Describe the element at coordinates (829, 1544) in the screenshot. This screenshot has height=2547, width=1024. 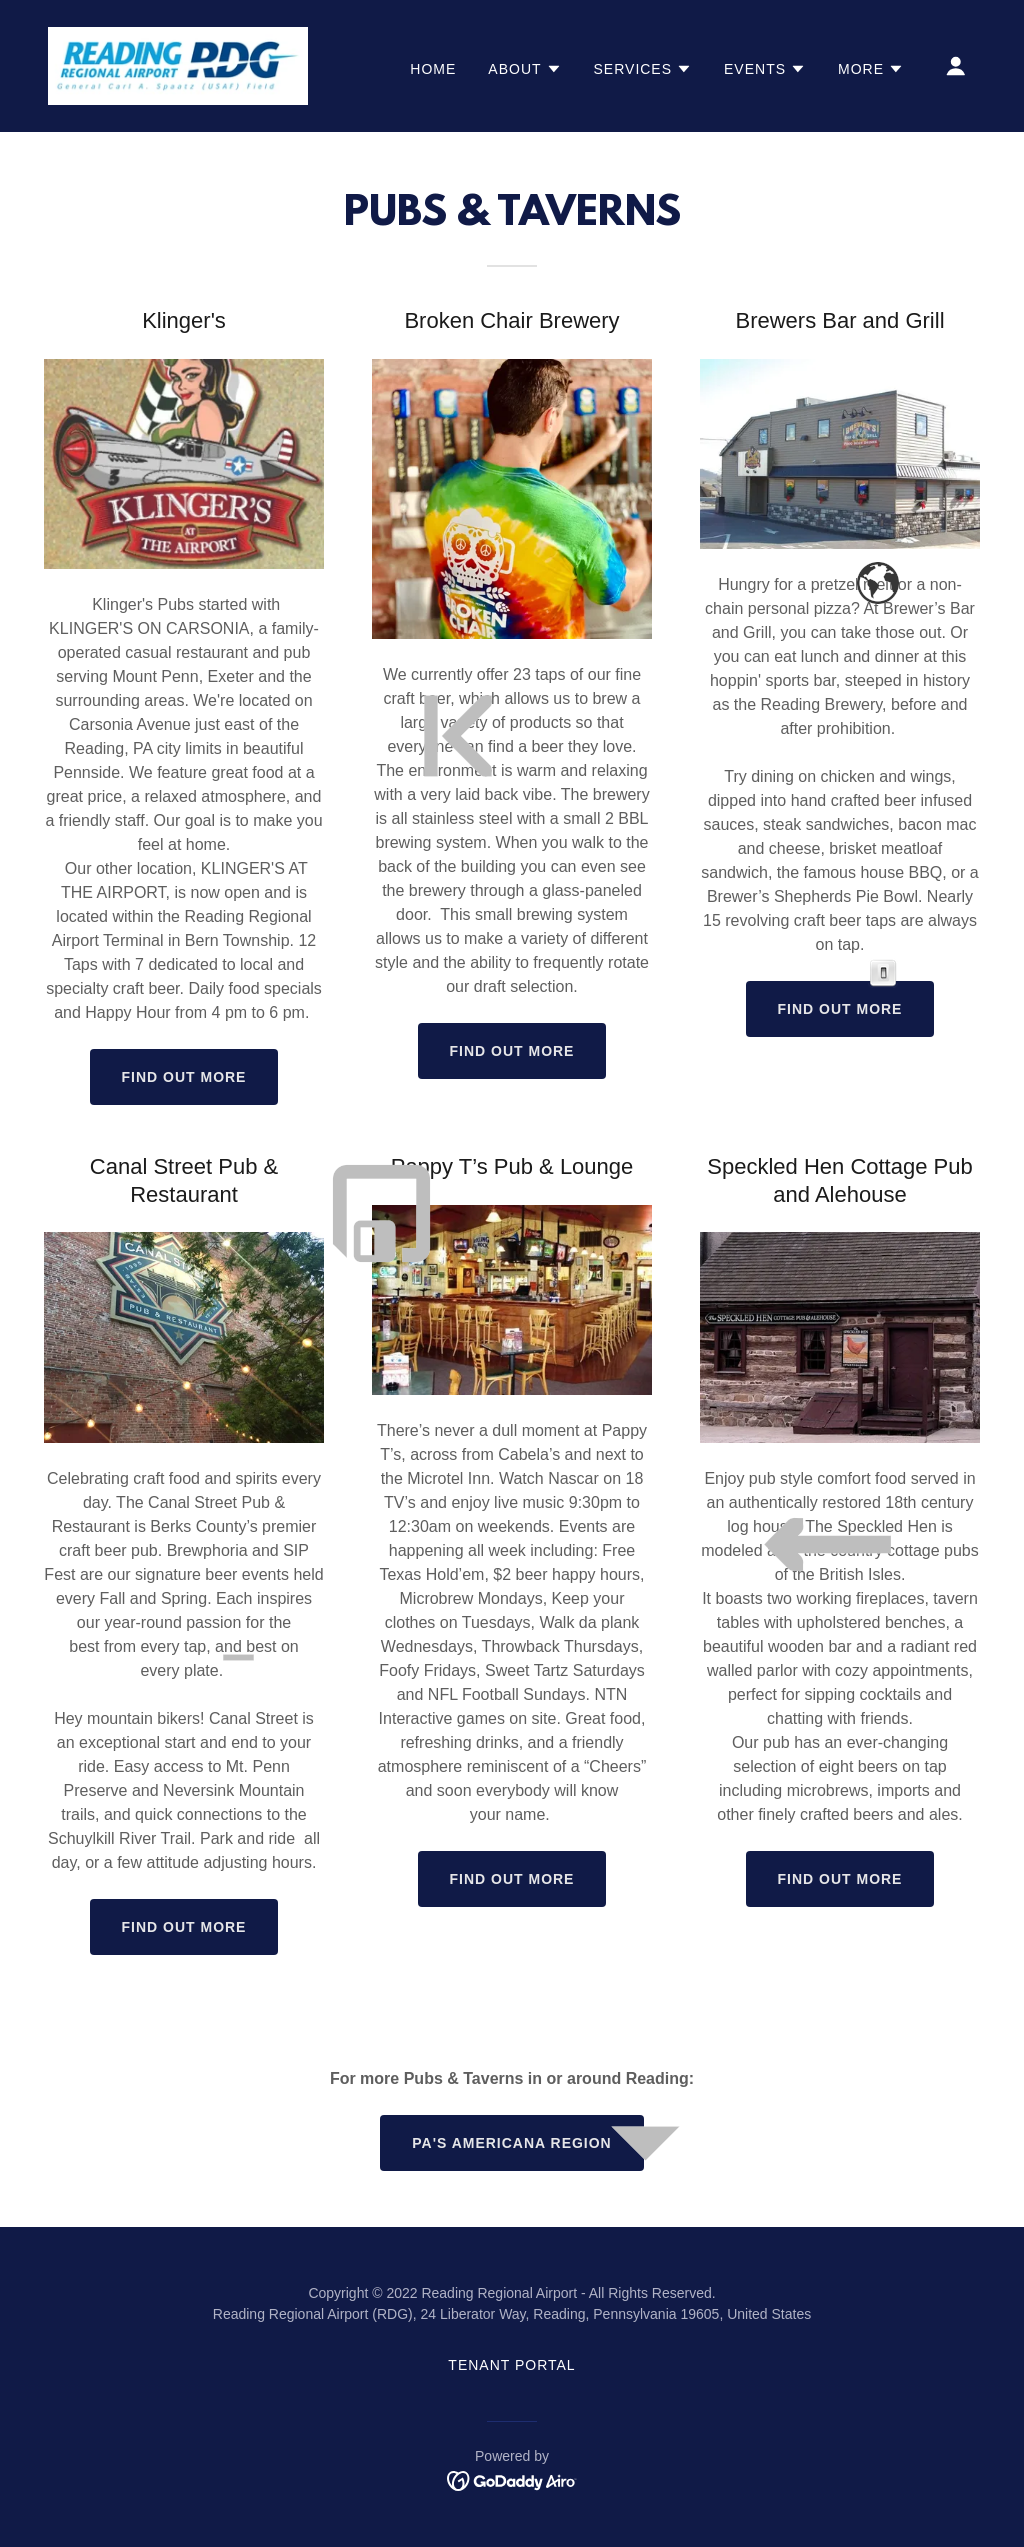
I see `play previous track in playlist` at that location.